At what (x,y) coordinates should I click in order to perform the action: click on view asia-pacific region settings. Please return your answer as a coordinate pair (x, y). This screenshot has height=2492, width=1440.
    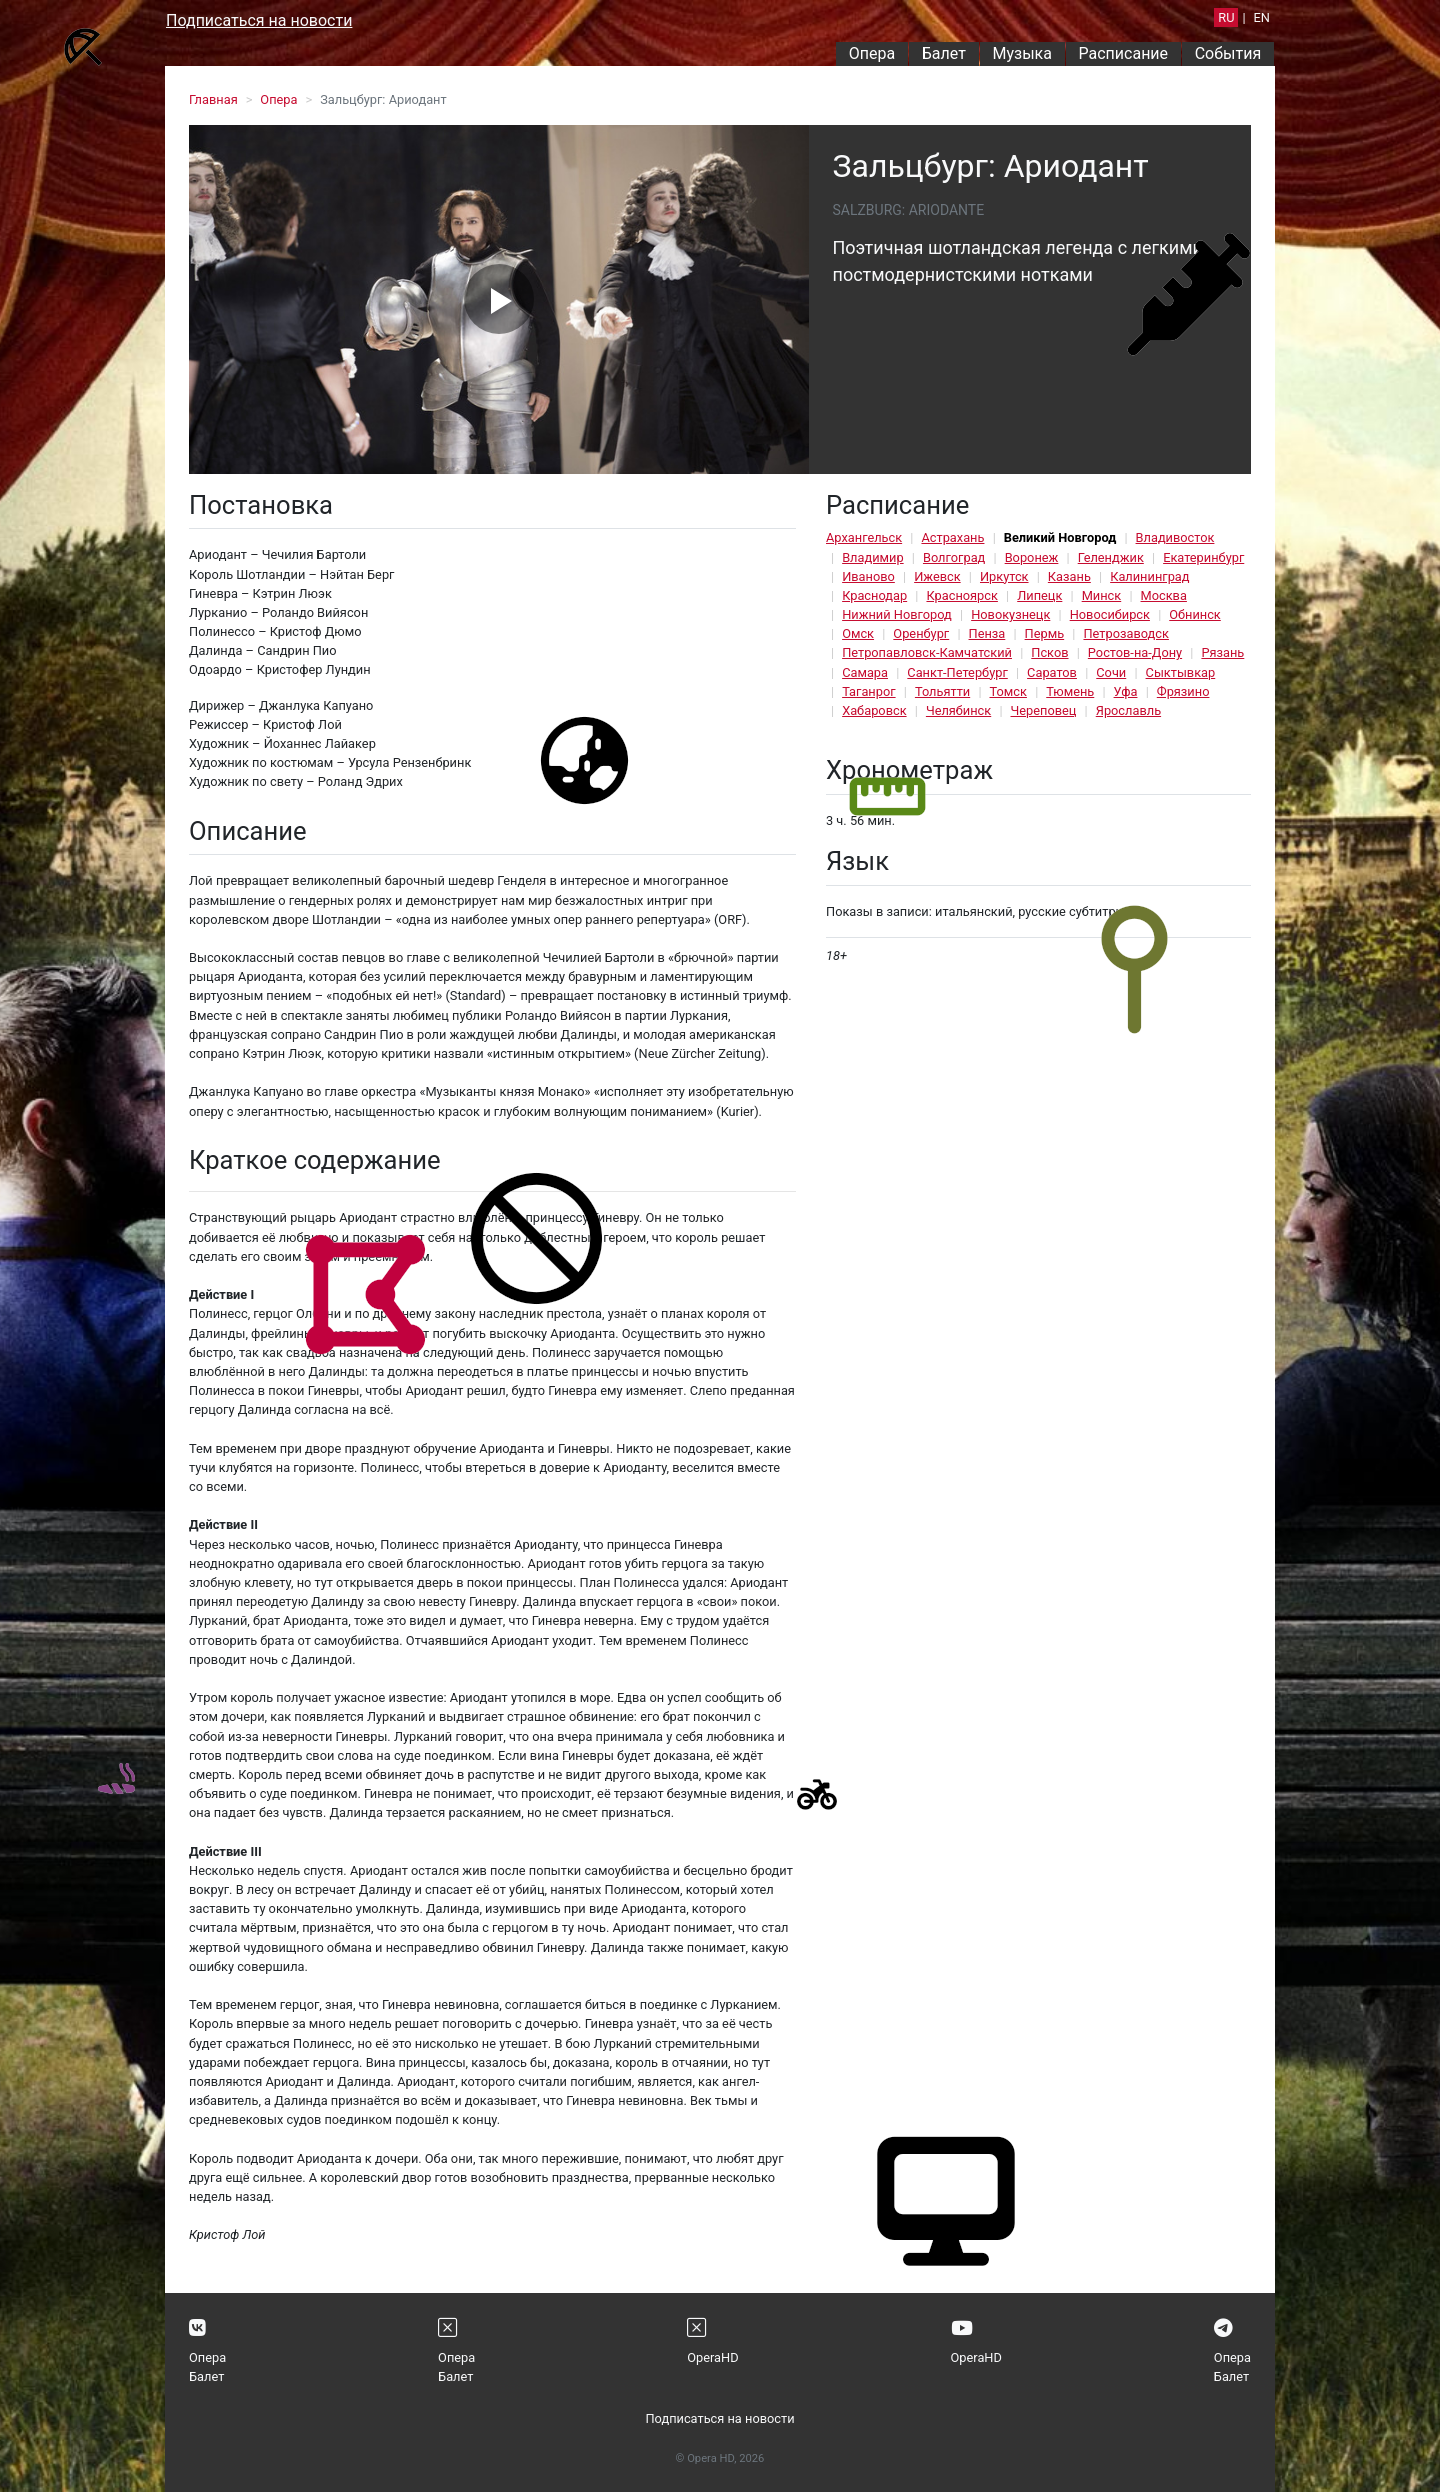
    Looking at the image, I should click on (584, 760).